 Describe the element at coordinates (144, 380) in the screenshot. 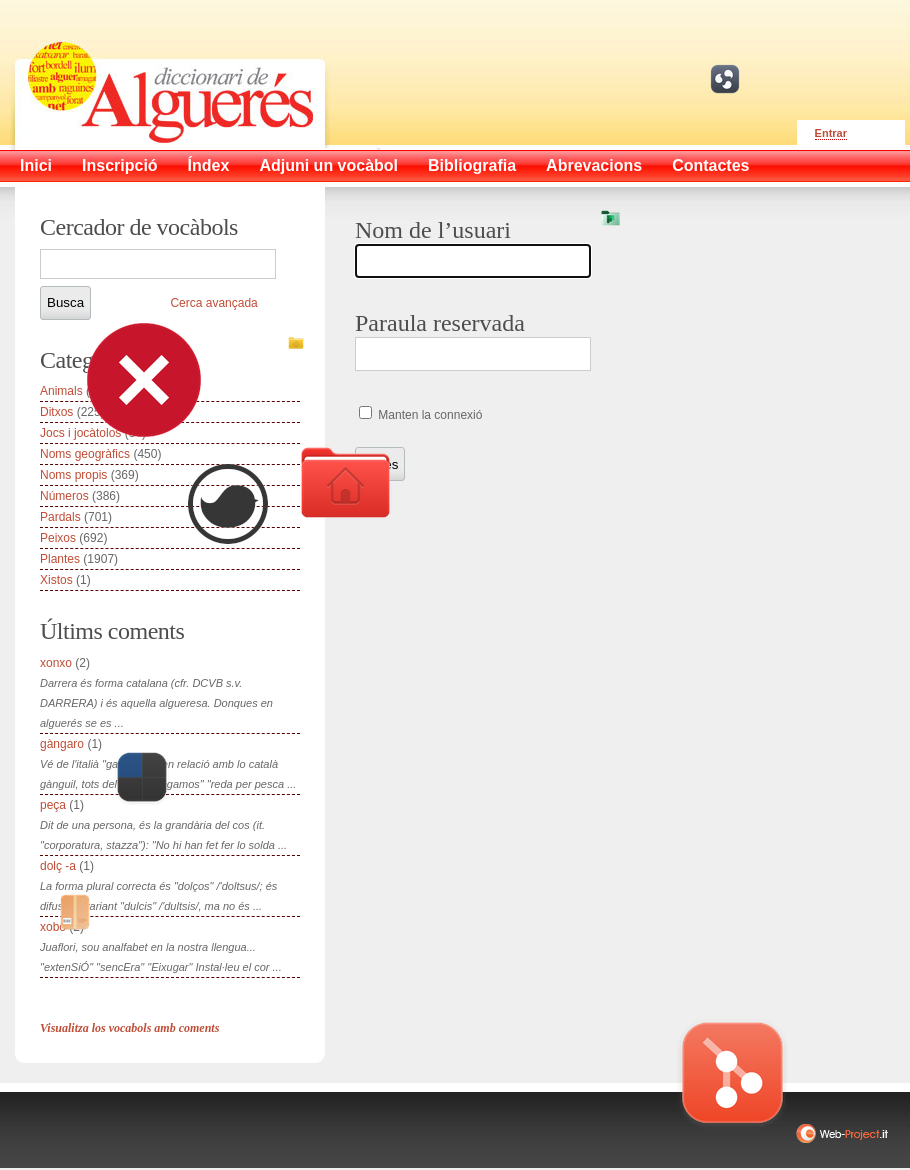

I see `cancel or close the current action` at that location.